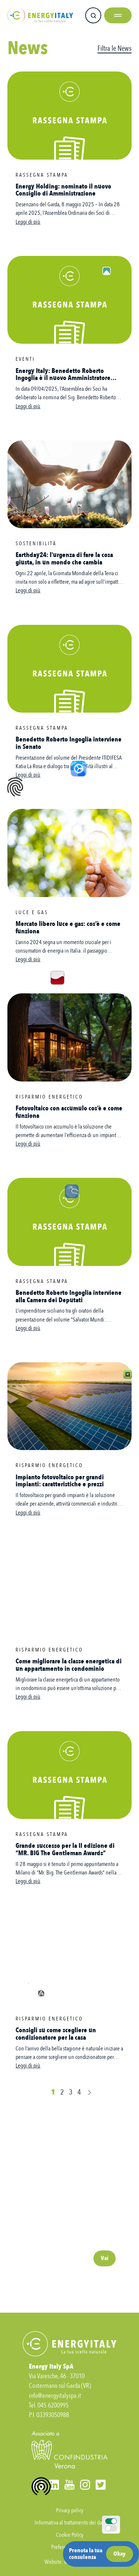  I want to click on open system tweaks or customization settings, so click(111, 2525).